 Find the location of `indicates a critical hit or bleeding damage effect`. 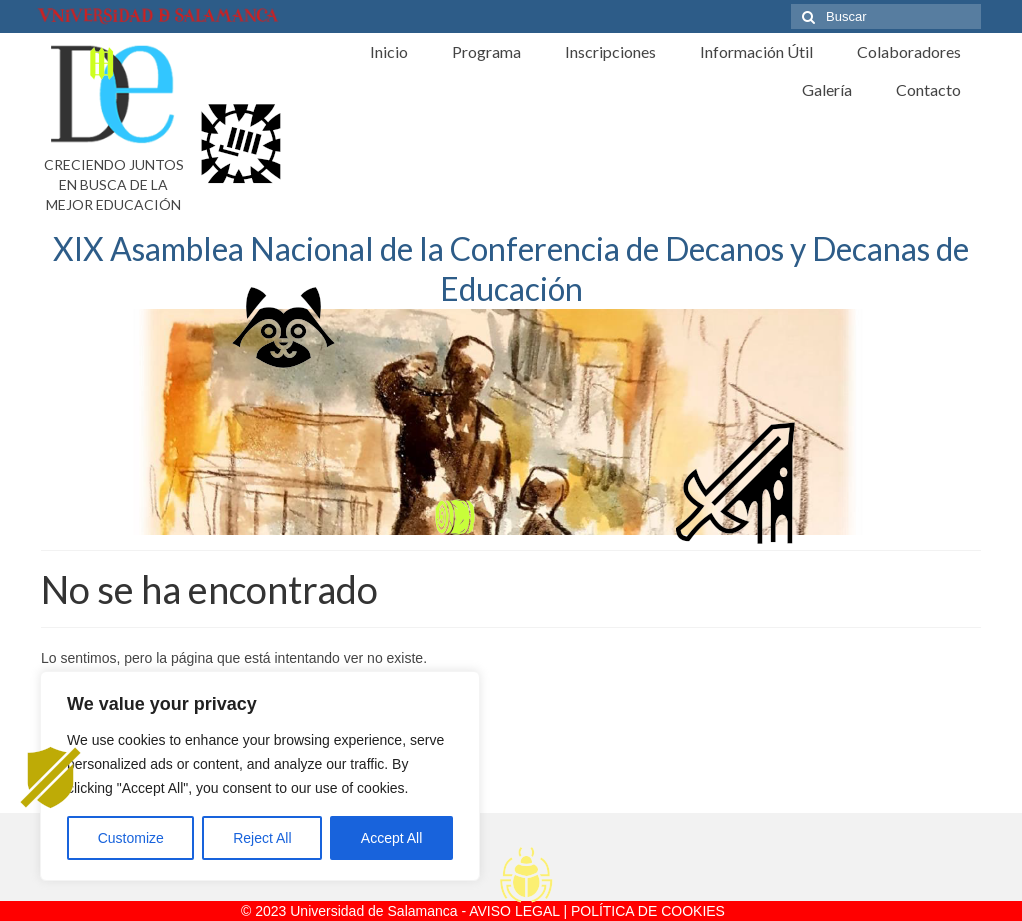

indicates a critical hit or bleeding damage effect is located at coordinates (734, 481).